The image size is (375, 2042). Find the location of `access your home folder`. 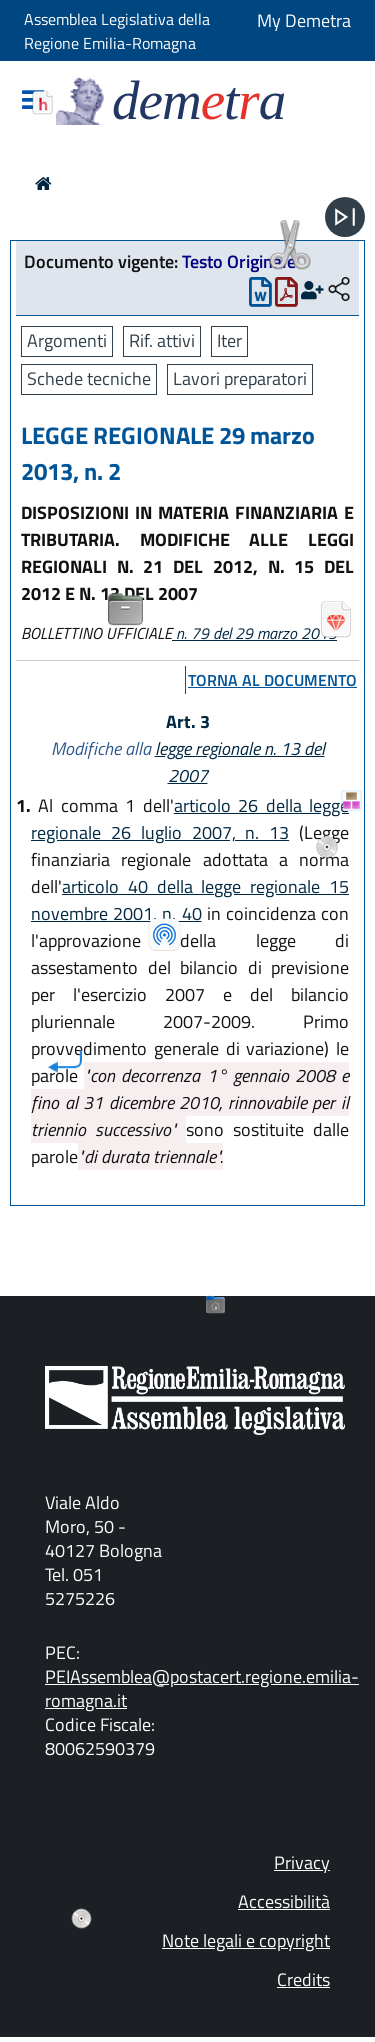

access your home folder is located at coordinates (215, 1304).